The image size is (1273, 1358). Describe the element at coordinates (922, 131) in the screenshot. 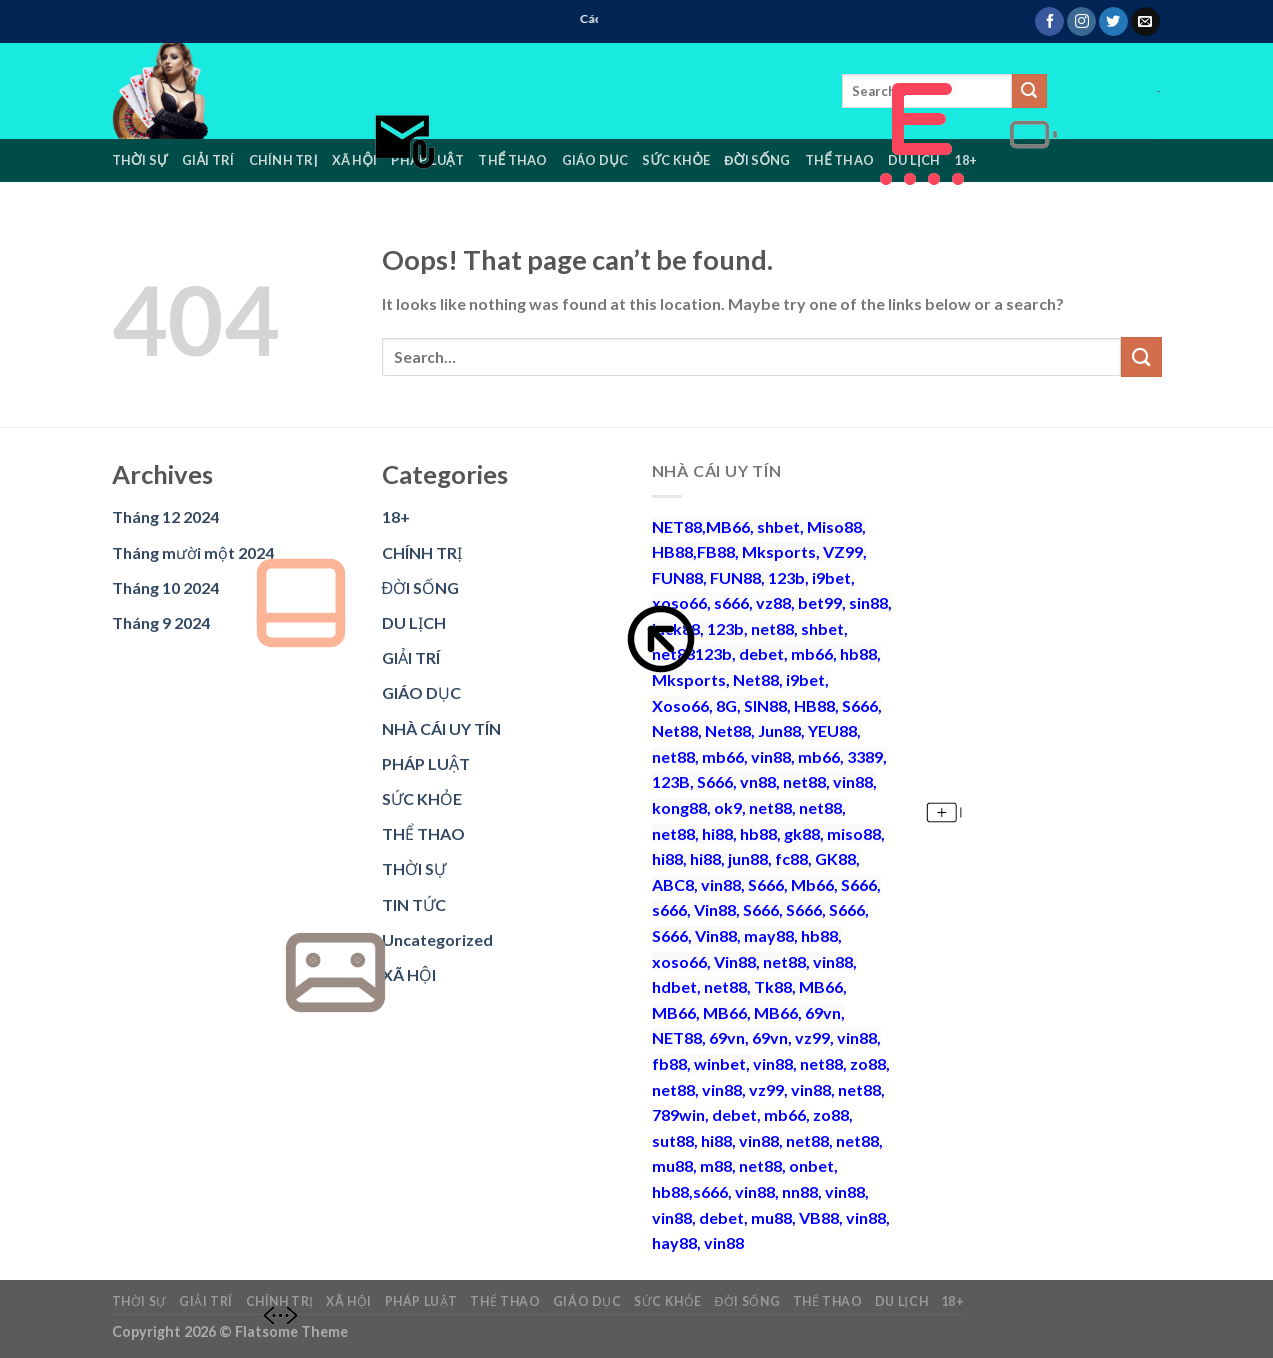

I see `apply text emphasis or bold formatting` at that location.